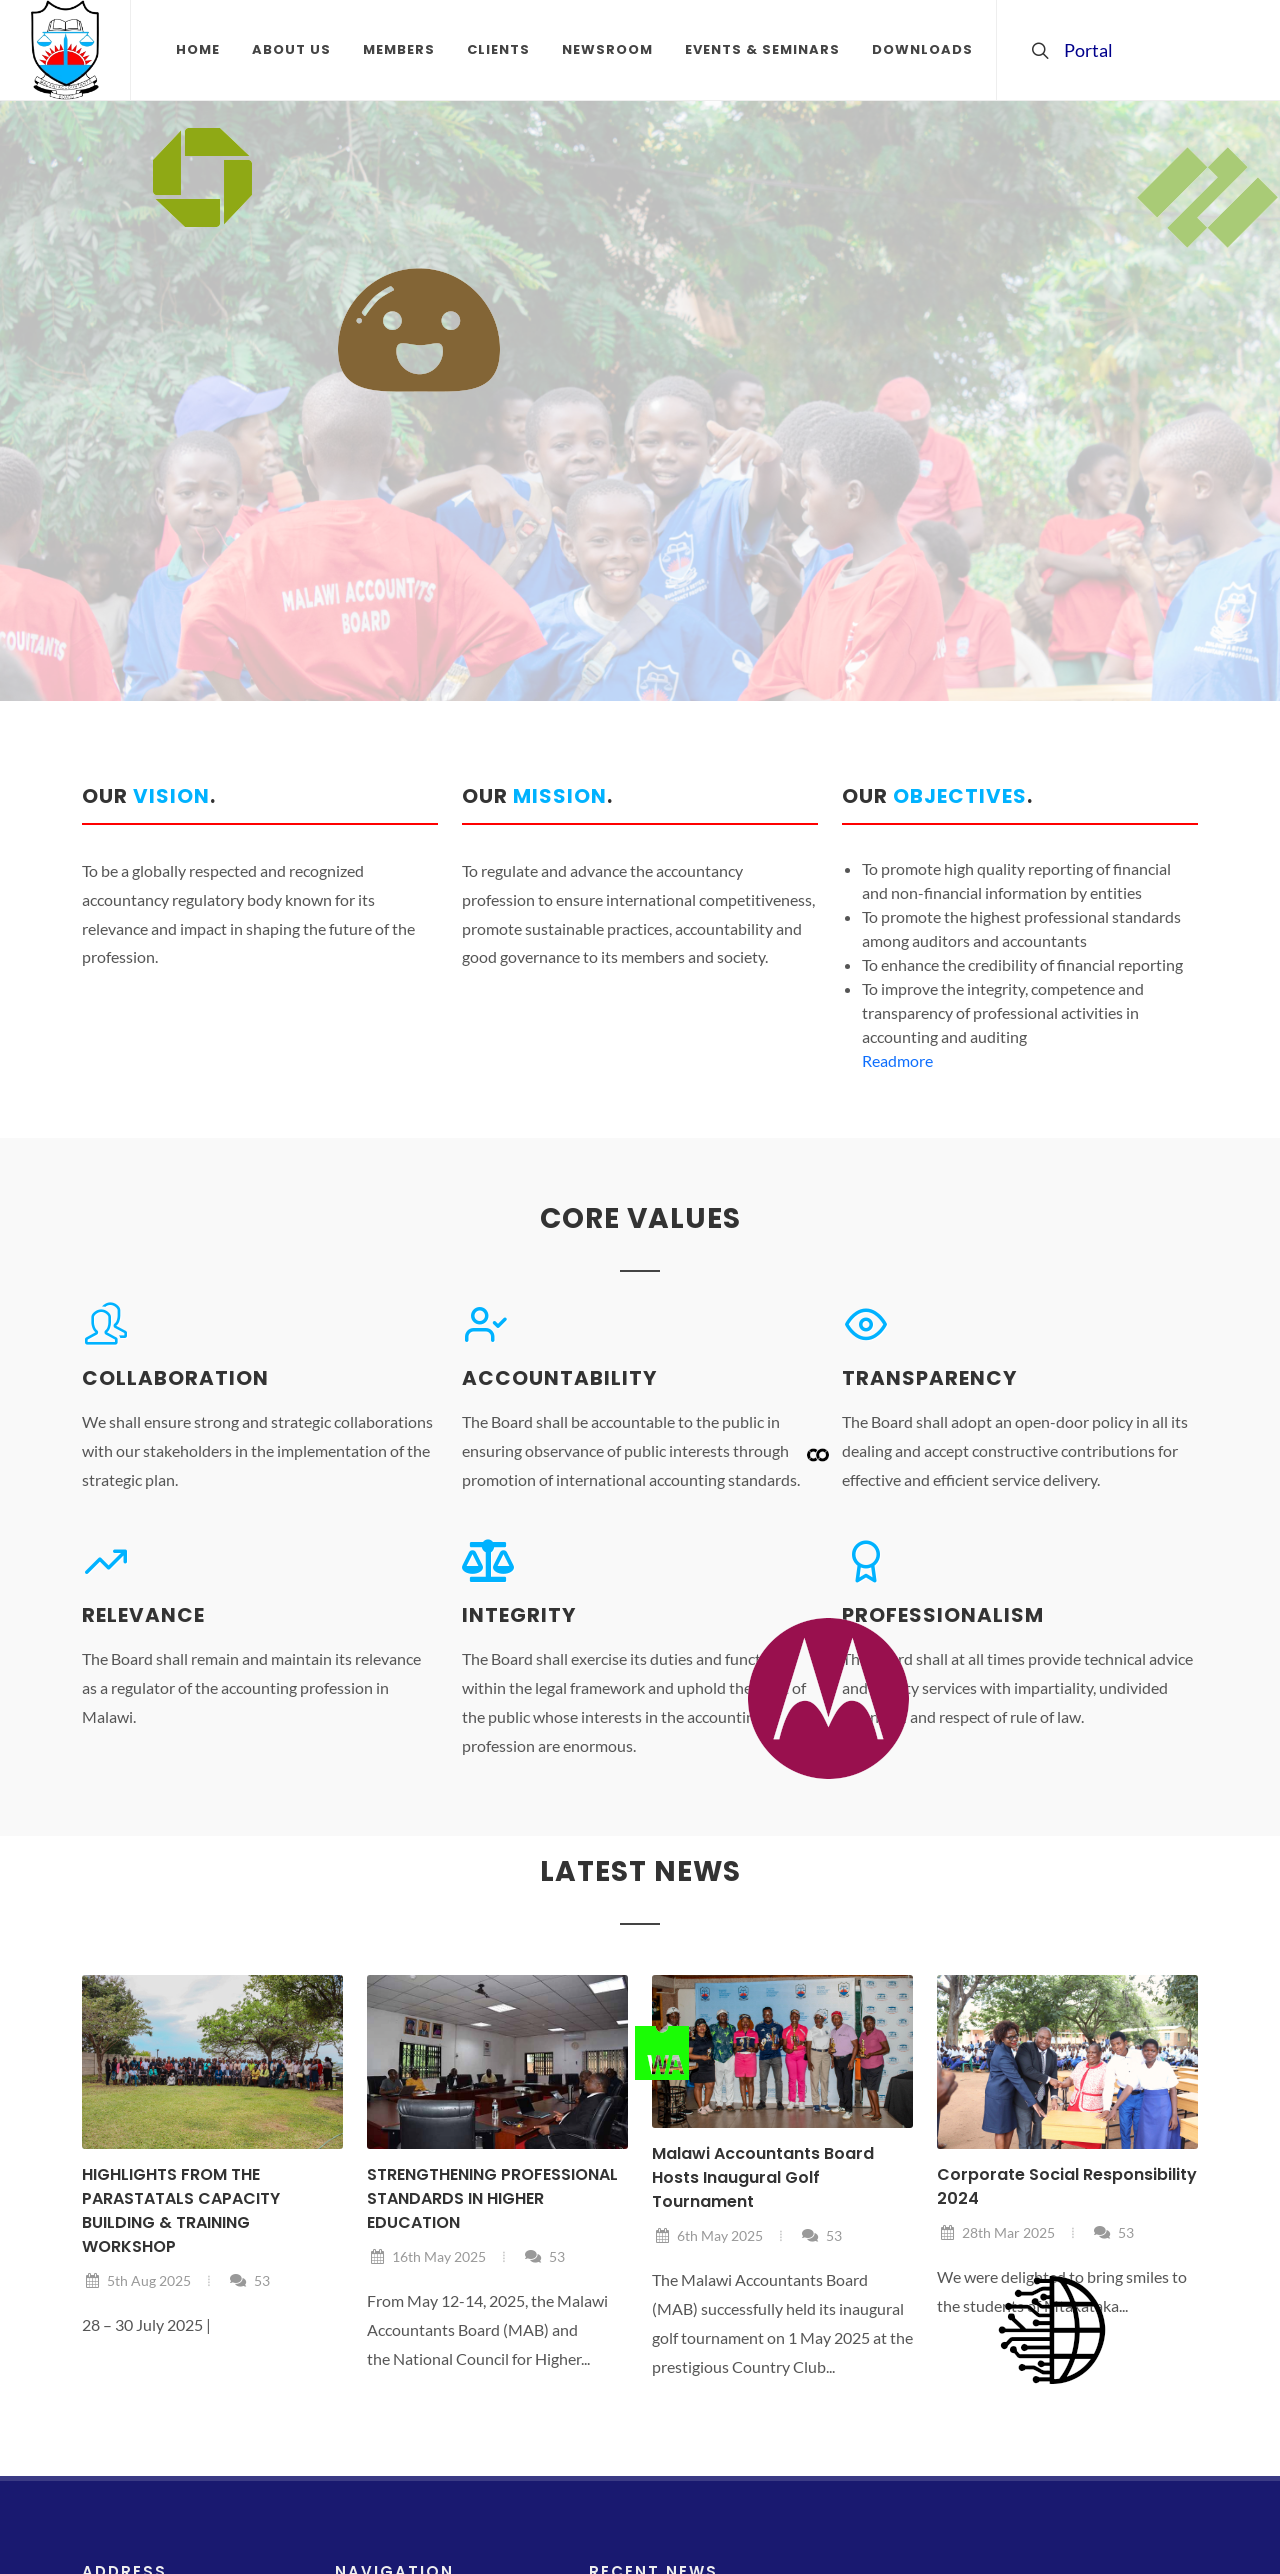 The image size is (1280, 2574). What do you see at coordinates (828, 1698) in the screenshot?
I see `Motorola brand logo` at bounding box center [828, 1698].